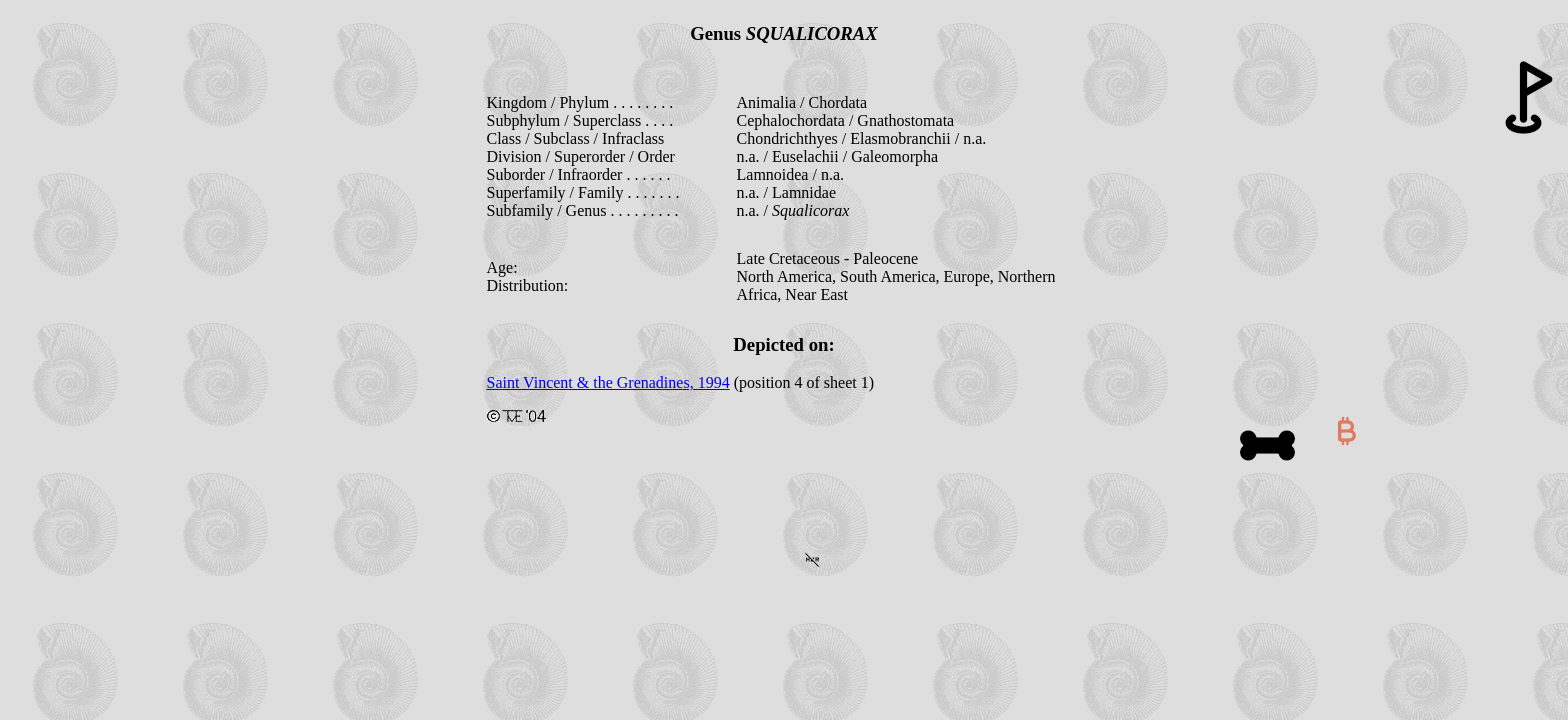 This screenshot has height=720, width=1568. I want to click on view bitcoin balance or wallet, so click(1347, 431).